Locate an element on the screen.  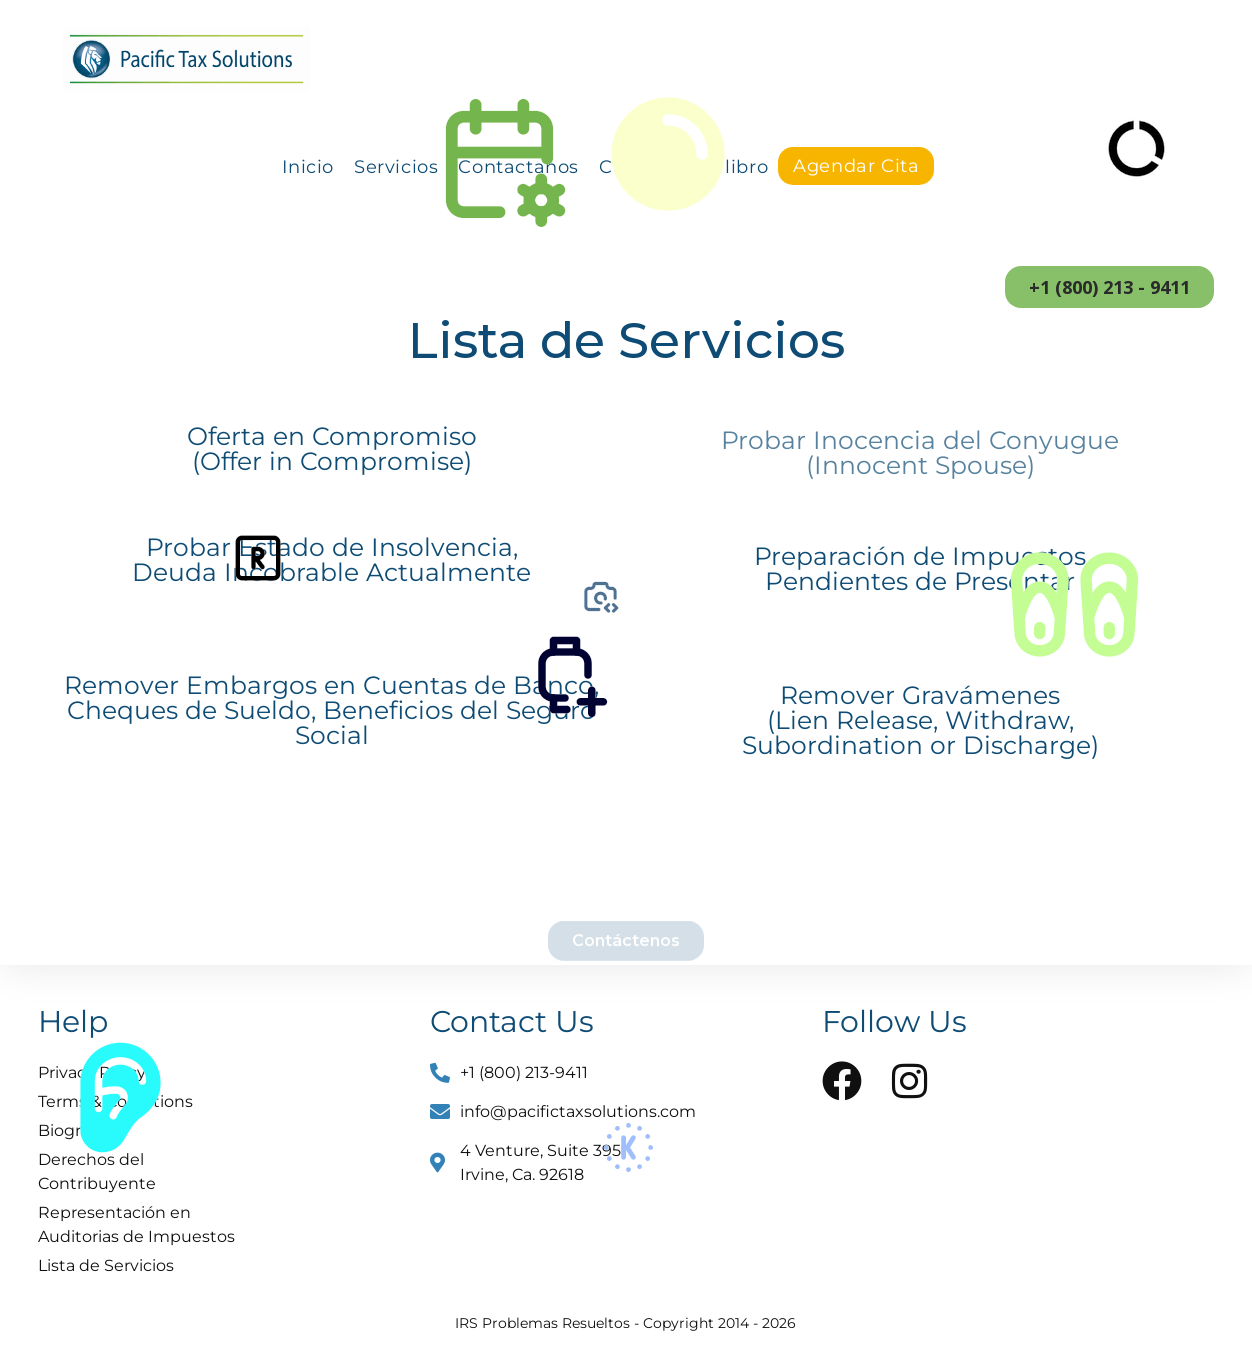
access calendar settings is located at coordinates (499, 158).